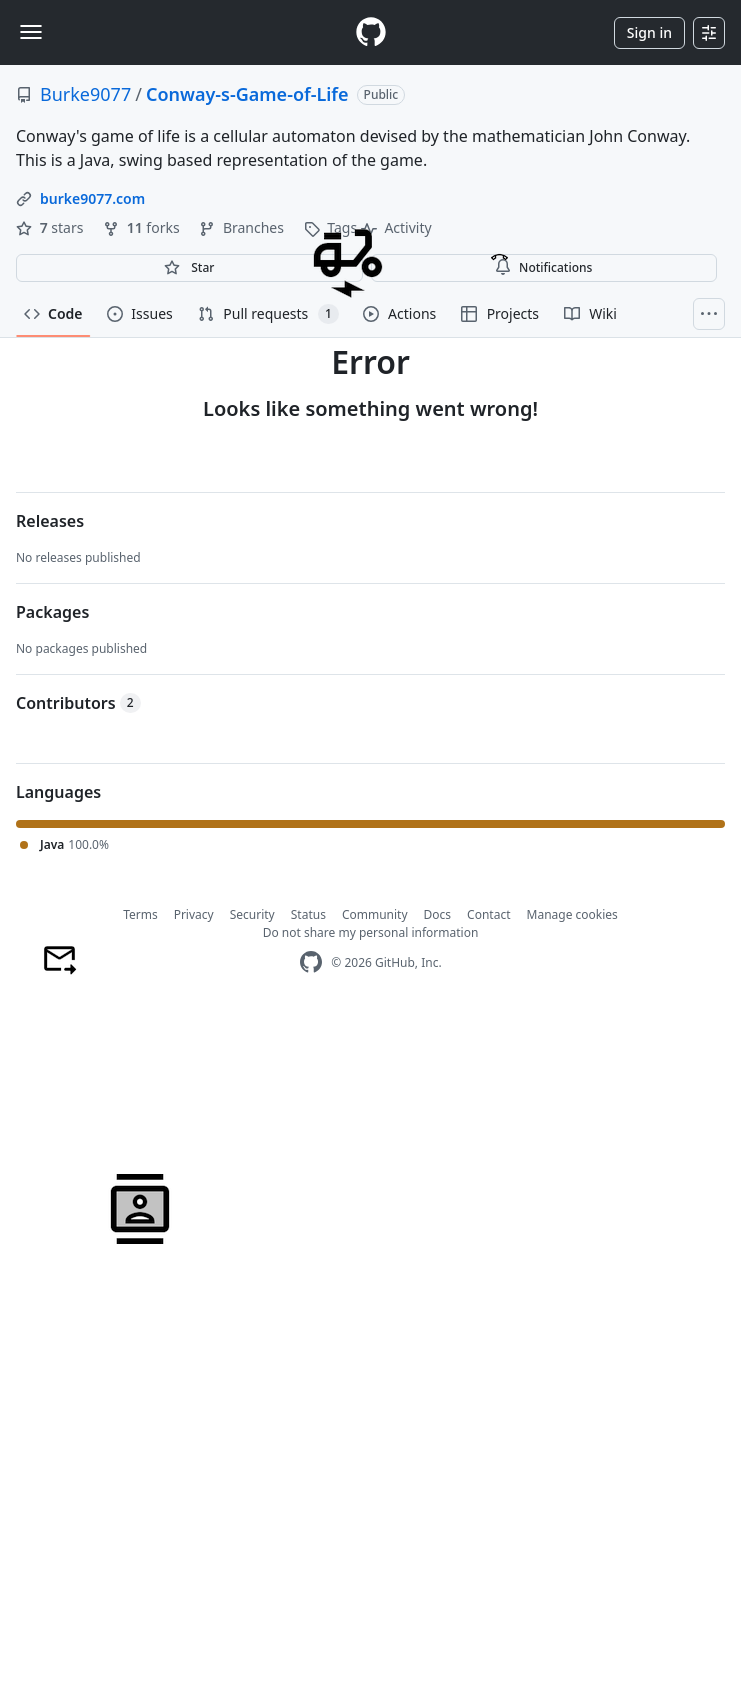 Image resolution: width=741 pixels, height=1684 pixels. What do you see at coordinates (140, 1209) in the screenshot?
I see `access your contacts list` at bounding box center [140, 1209].